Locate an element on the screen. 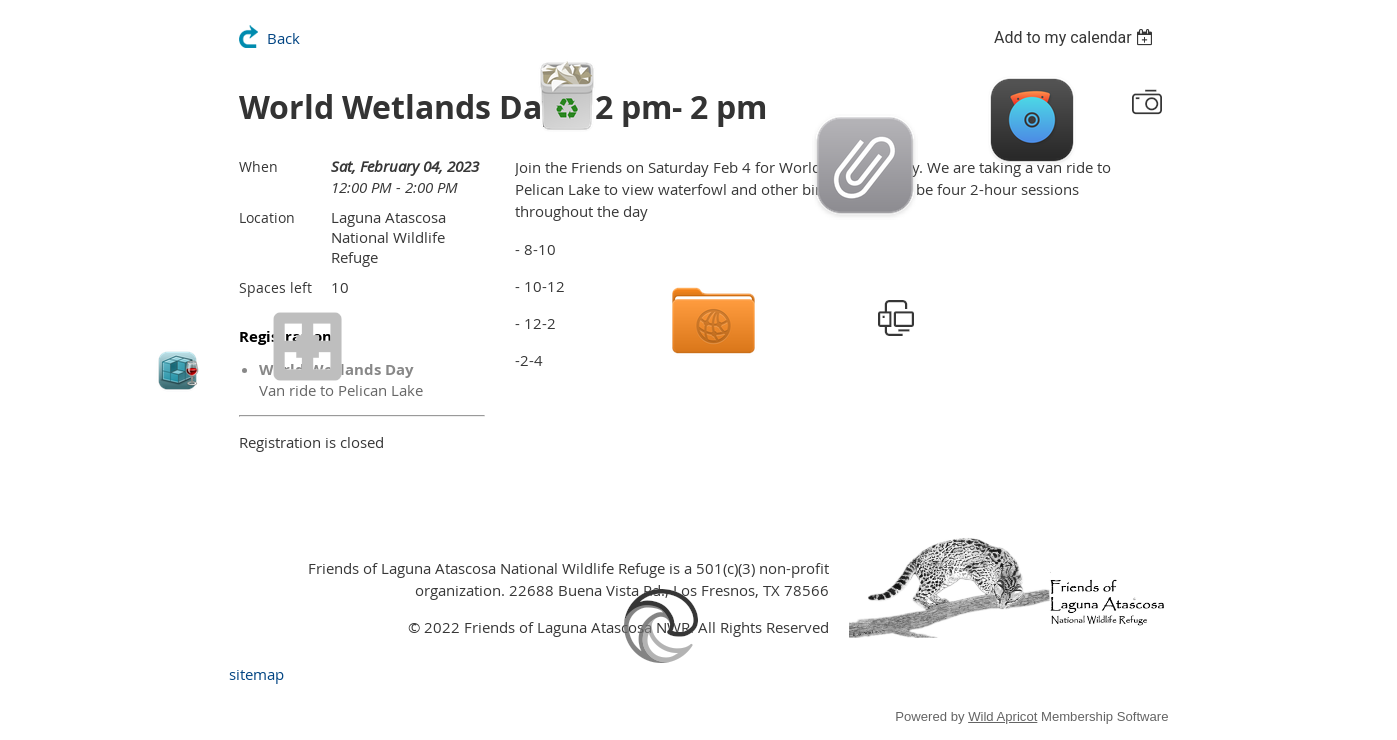 This screenshot has height=740, width=1397. fit content to window is located at coordinates (307, 346).